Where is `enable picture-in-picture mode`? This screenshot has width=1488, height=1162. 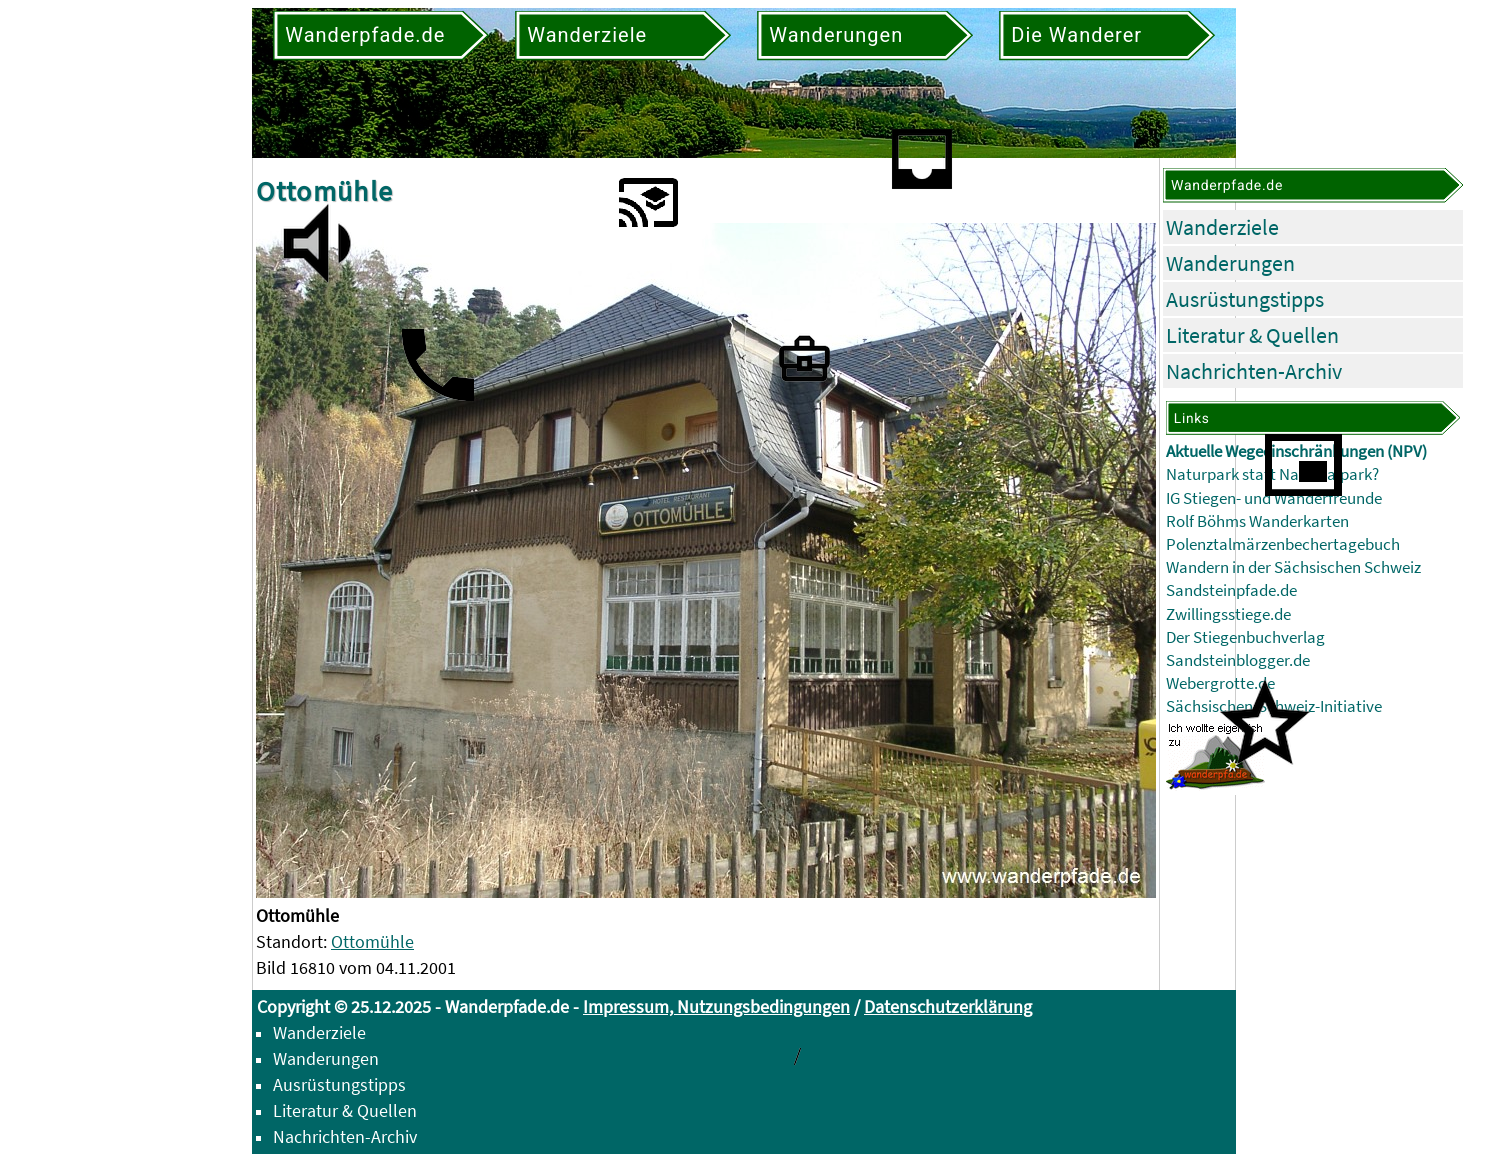
enable picture-in-picture mode is located at coordinates (1303, 465).